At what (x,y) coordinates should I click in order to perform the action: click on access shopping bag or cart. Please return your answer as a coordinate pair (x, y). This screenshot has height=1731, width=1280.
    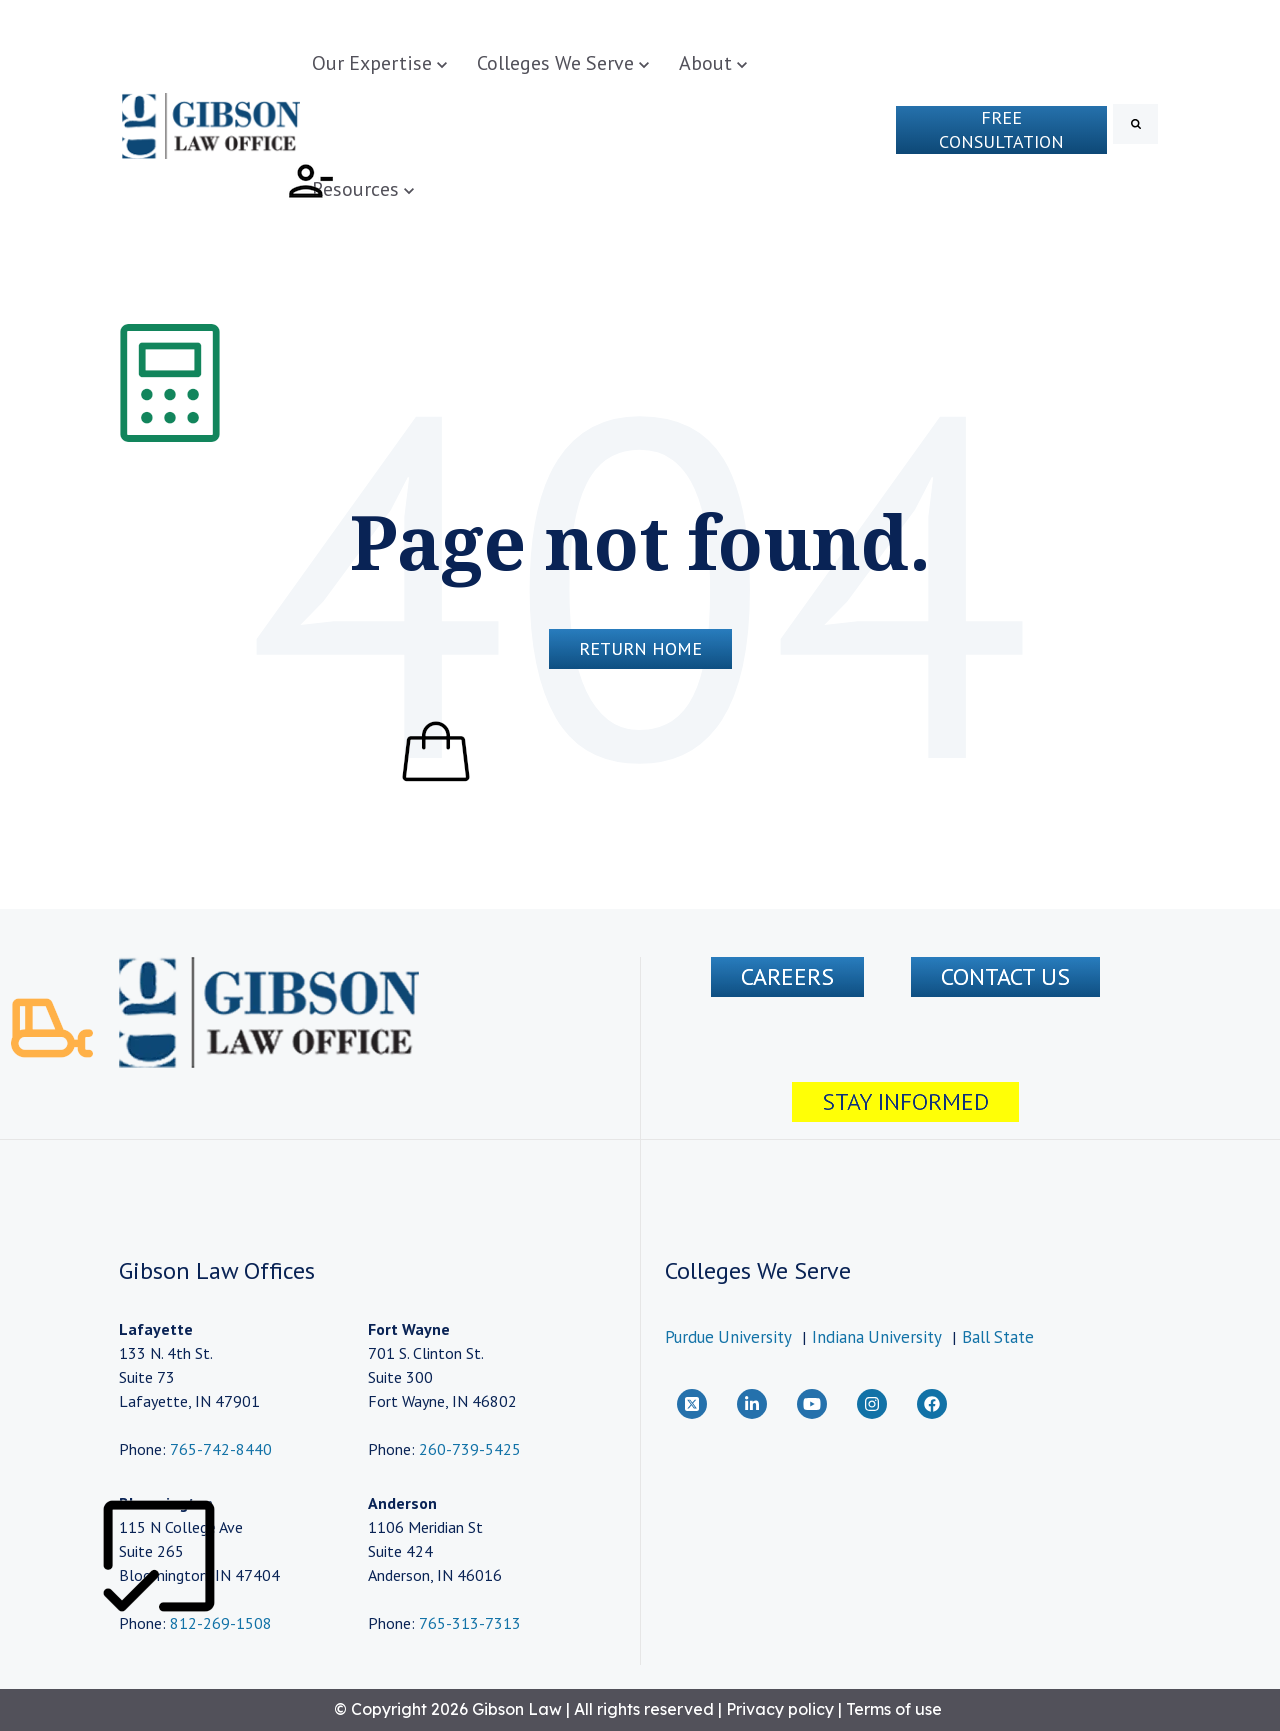
    Looking at the image, I should click on (436, 755).